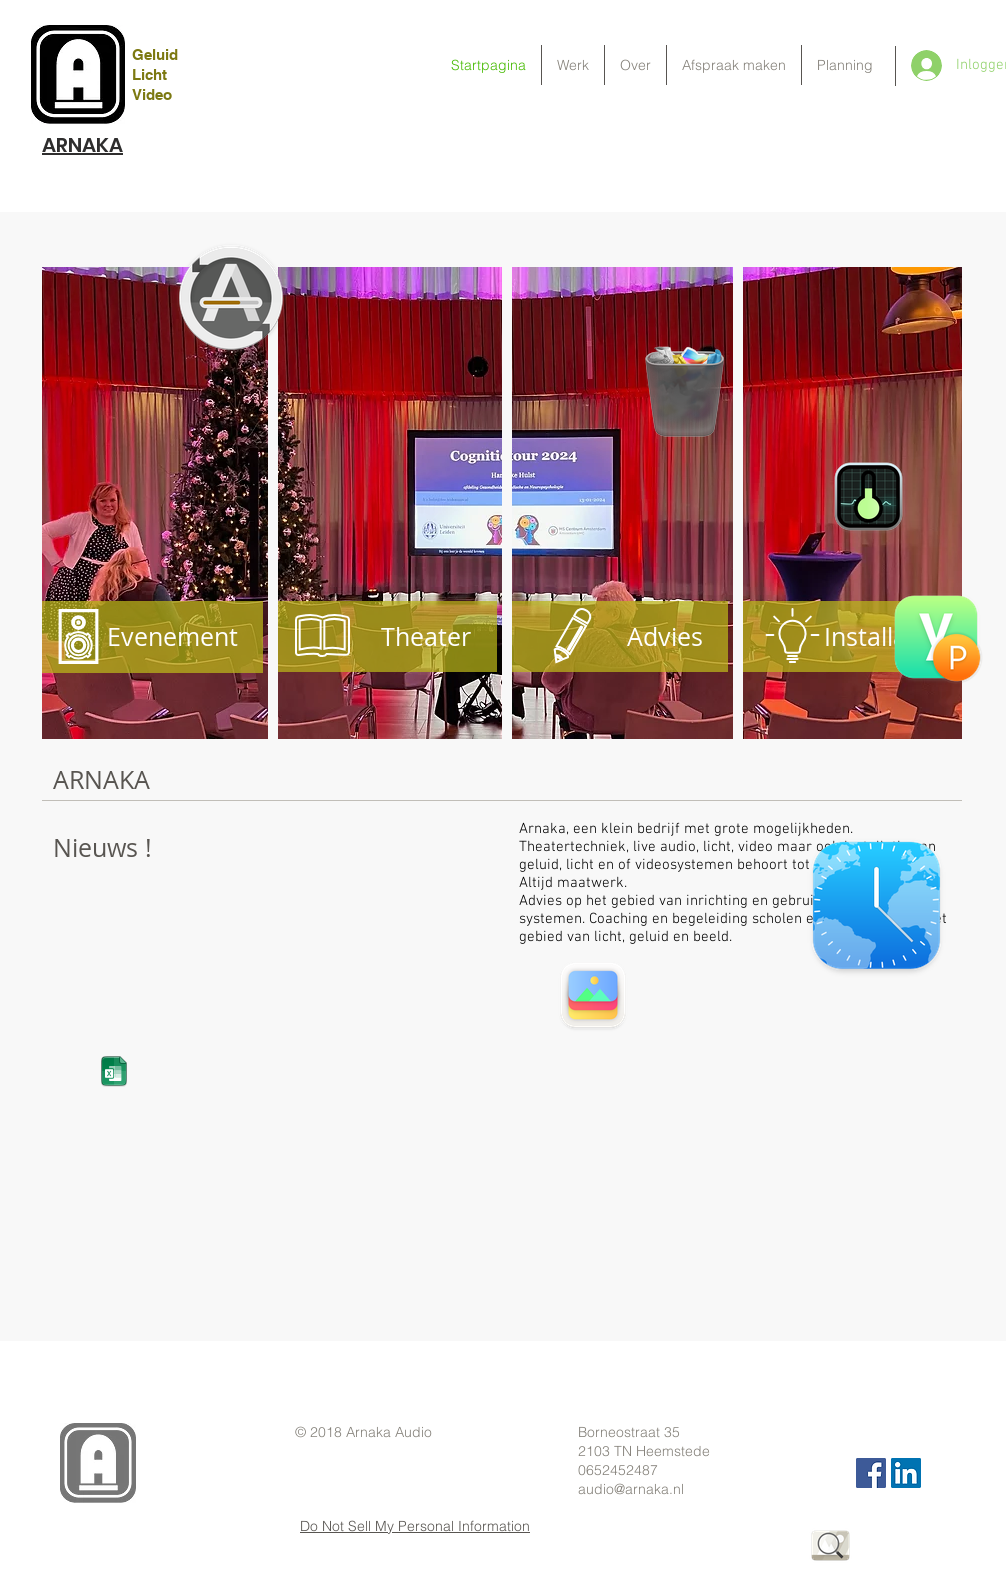 Image resolution: width=1006 pixels, height=1591 pixels. Describe the element at coordinates (876, 905) in the screenshot. I see `open network time protocol settings` at that location.